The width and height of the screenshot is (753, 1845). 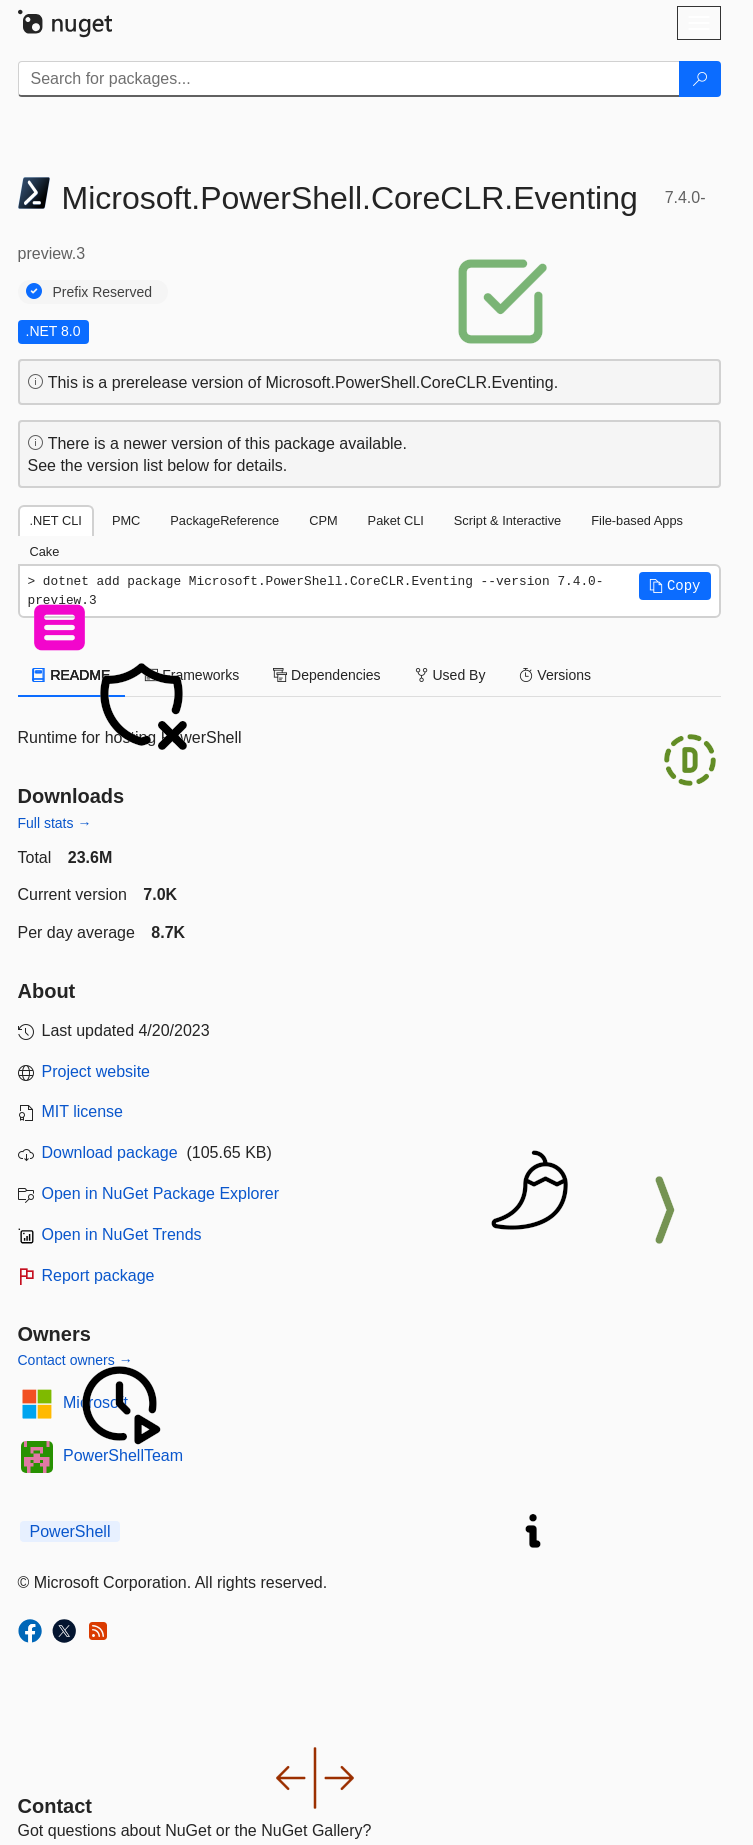 I want to click on mark task as complete, so click(x=500, y=301).